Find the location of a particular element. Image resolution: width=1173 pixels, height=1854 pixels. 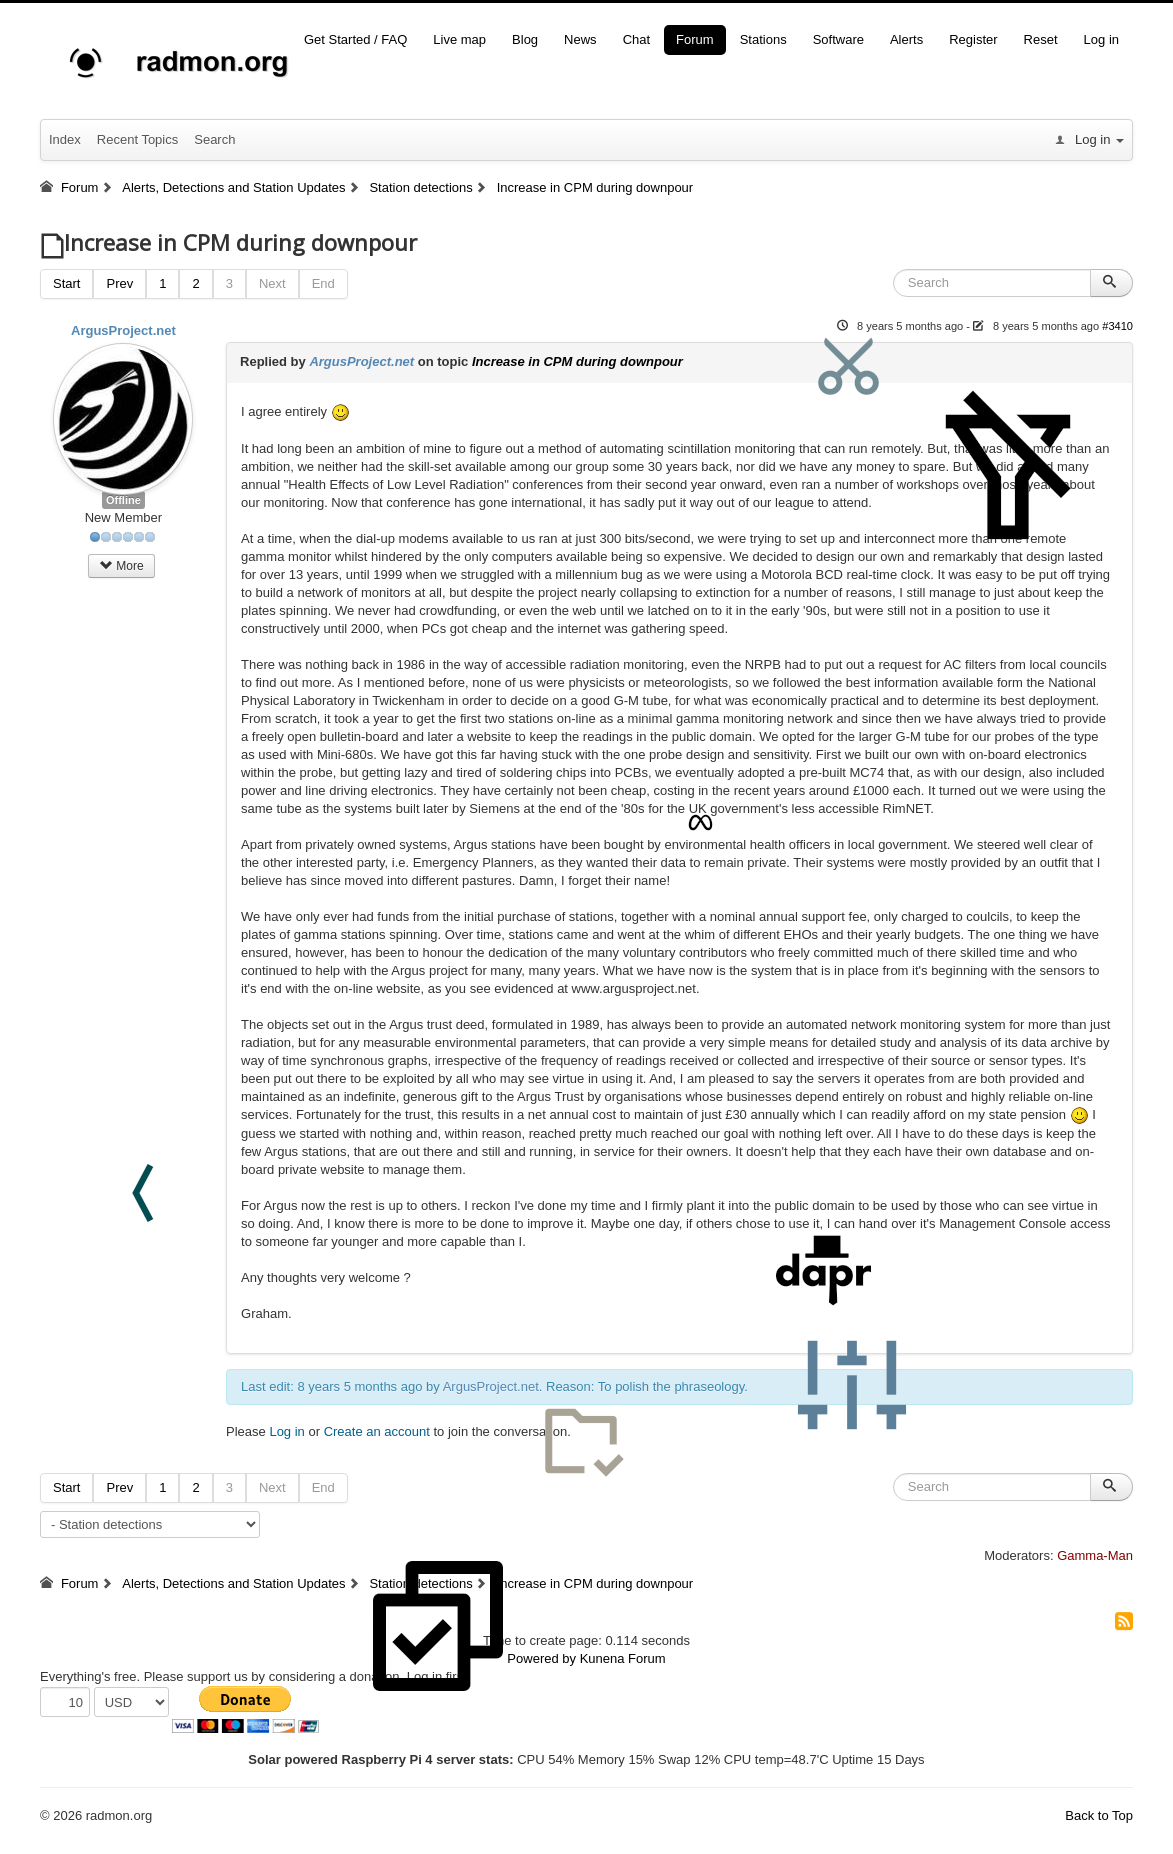

go back to the previous screen is located at coordinates (144, 1193).